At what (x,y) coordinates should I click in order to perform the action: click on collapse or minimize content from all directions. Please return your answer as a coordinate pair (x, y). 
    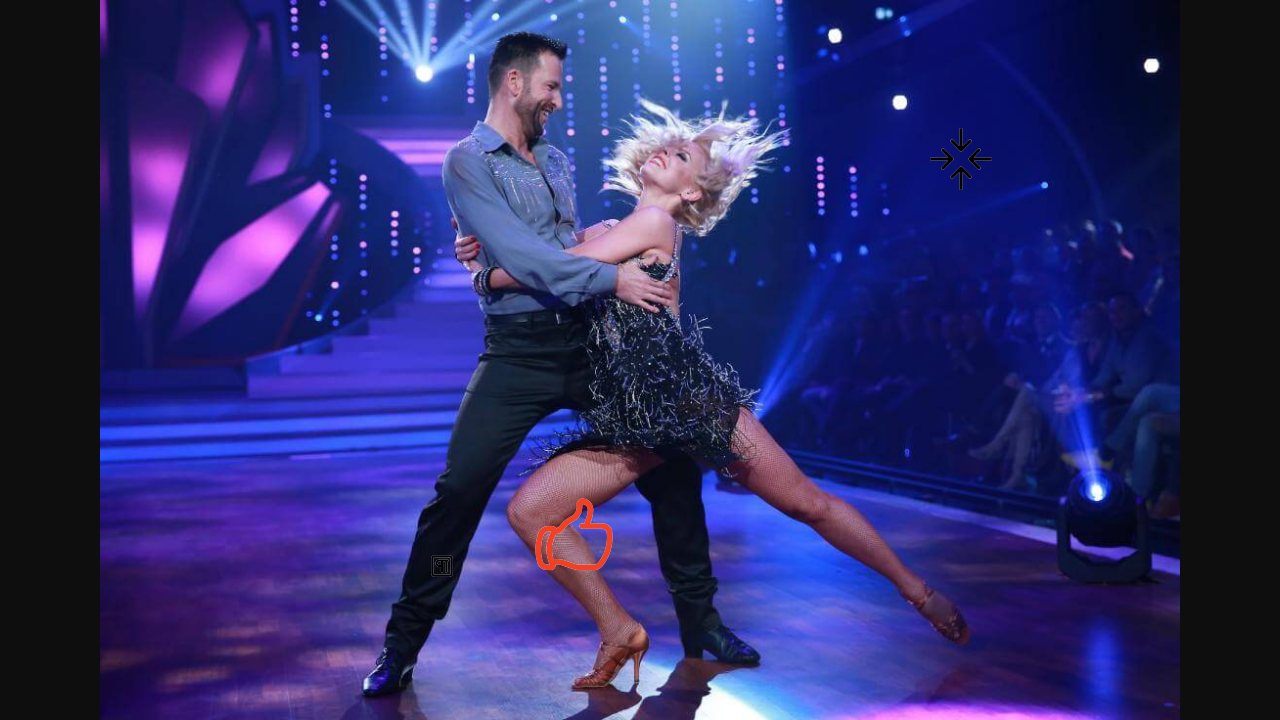
    Looking at the image, I should click on (961, 159).